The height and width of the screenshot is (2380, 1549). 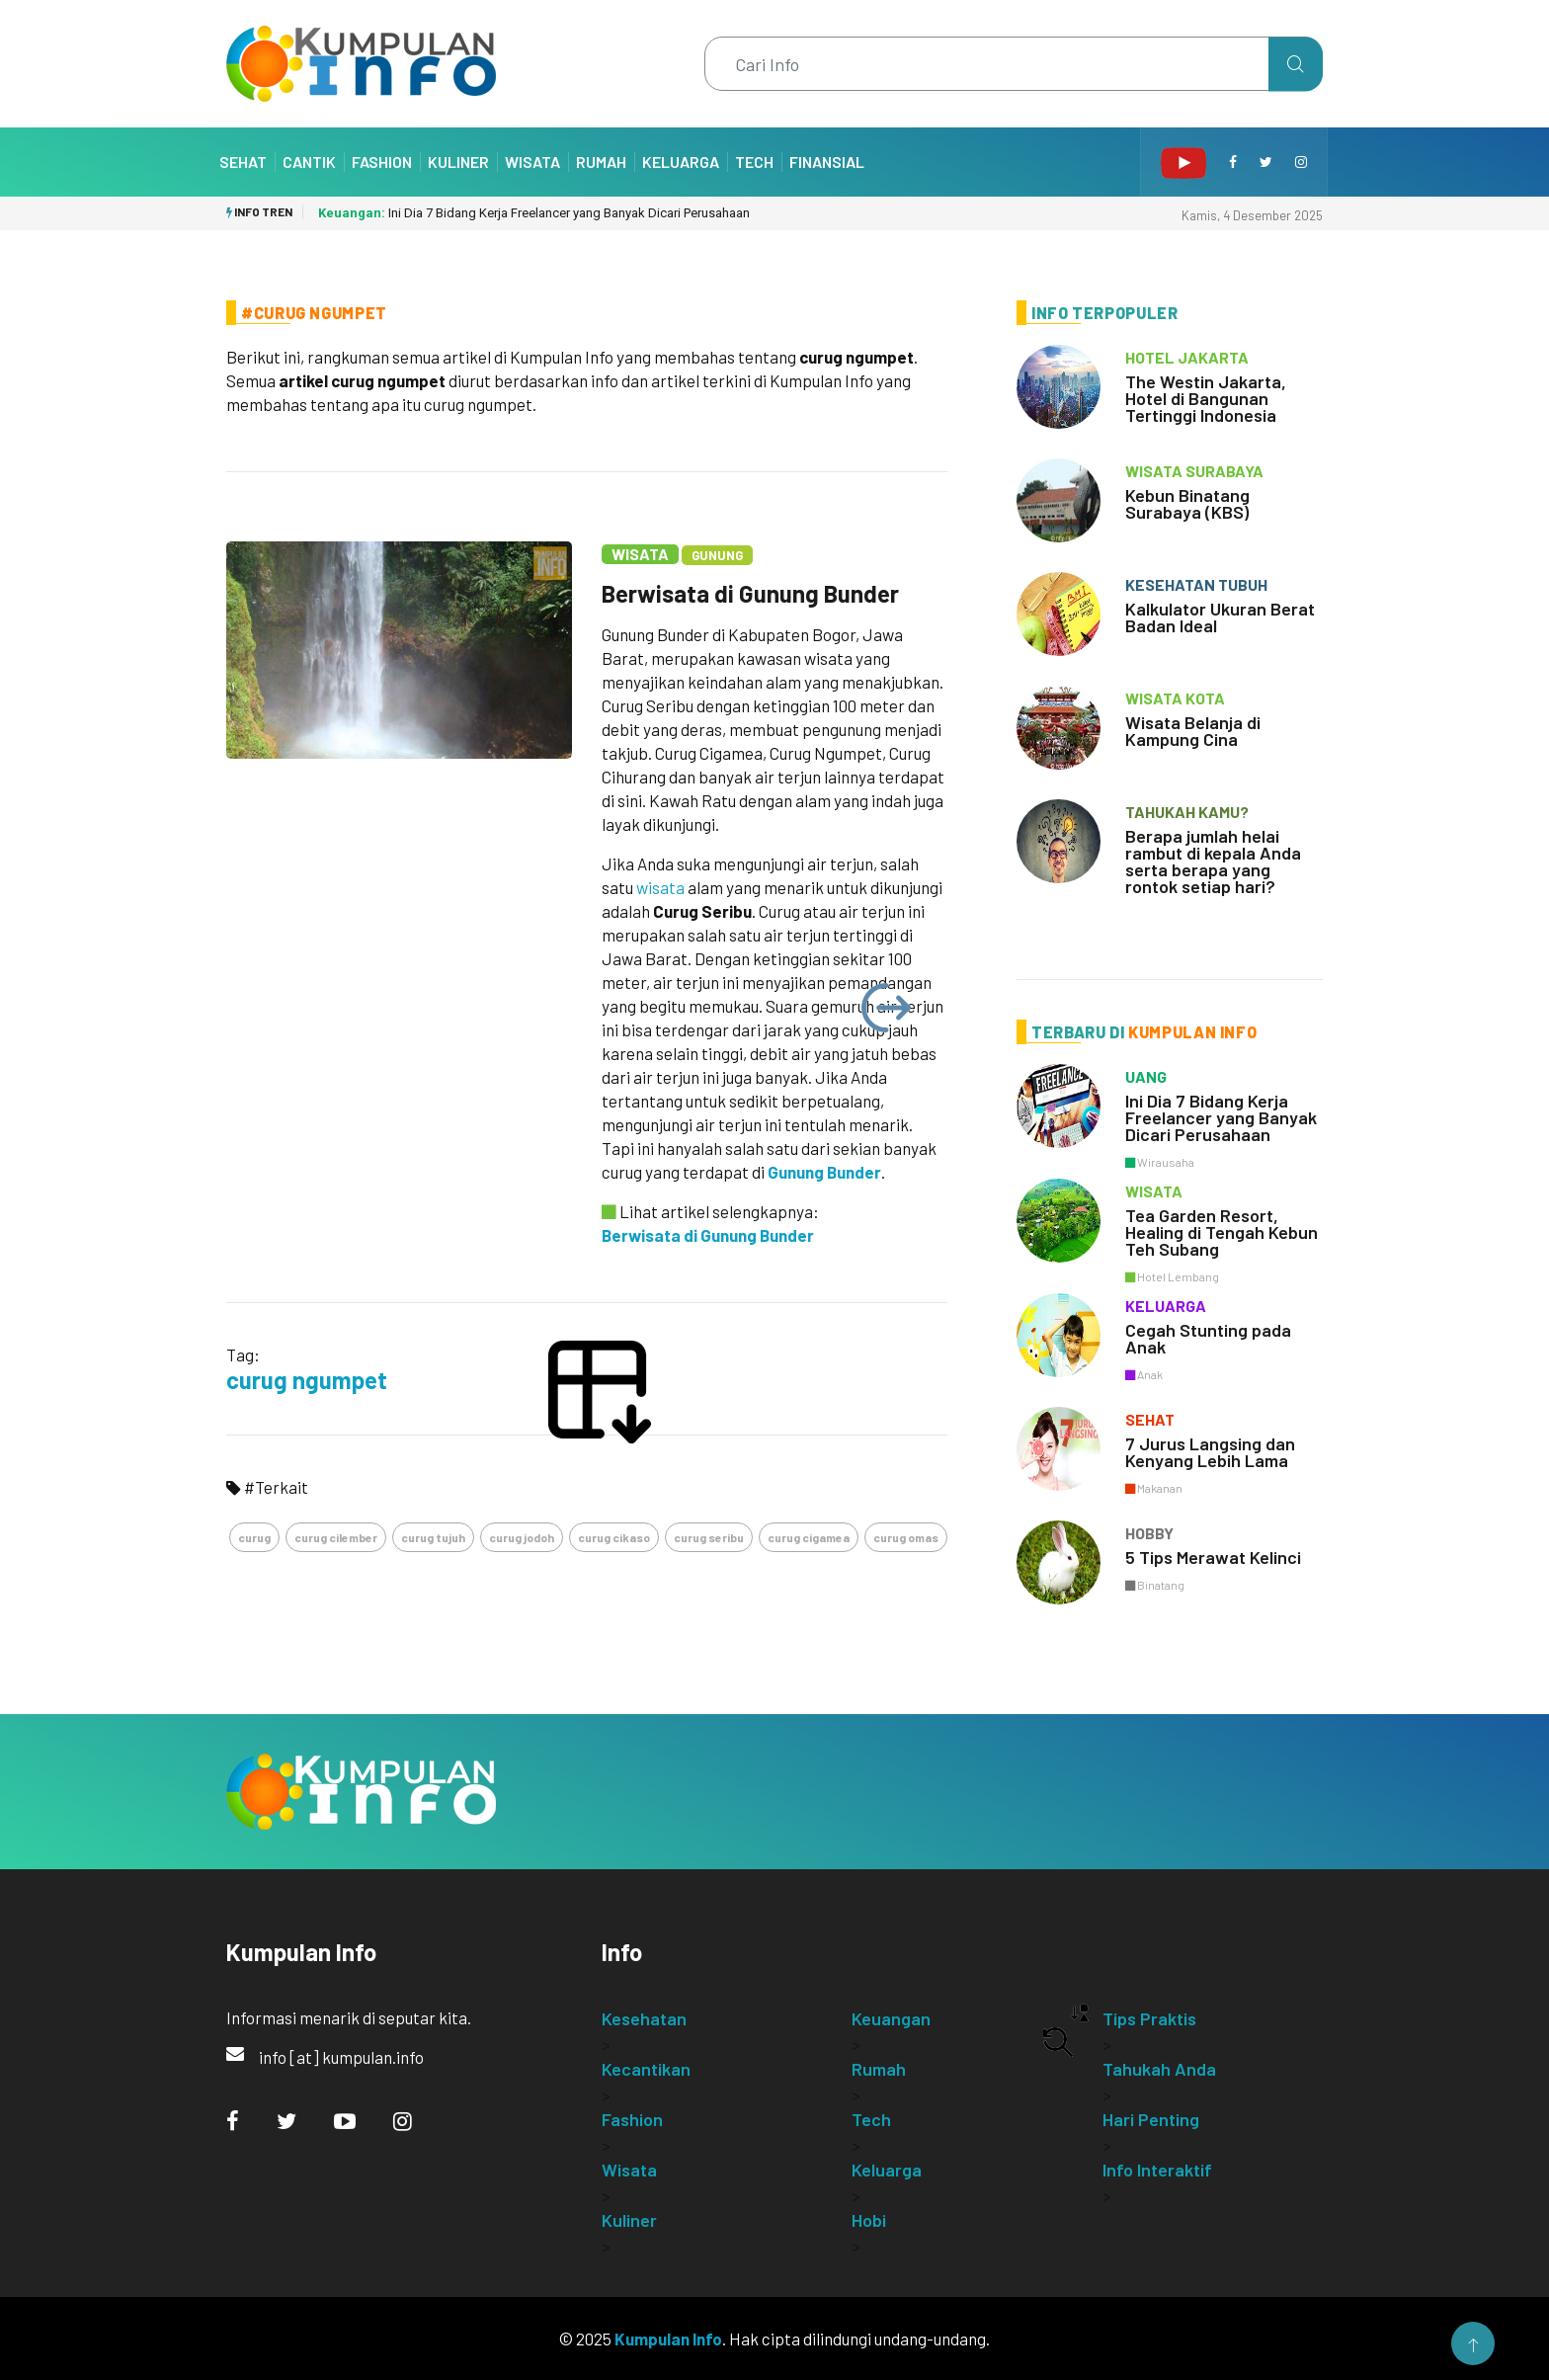 I want to click on sort items by shape in ascending order, so click(x=1079, y=2012).